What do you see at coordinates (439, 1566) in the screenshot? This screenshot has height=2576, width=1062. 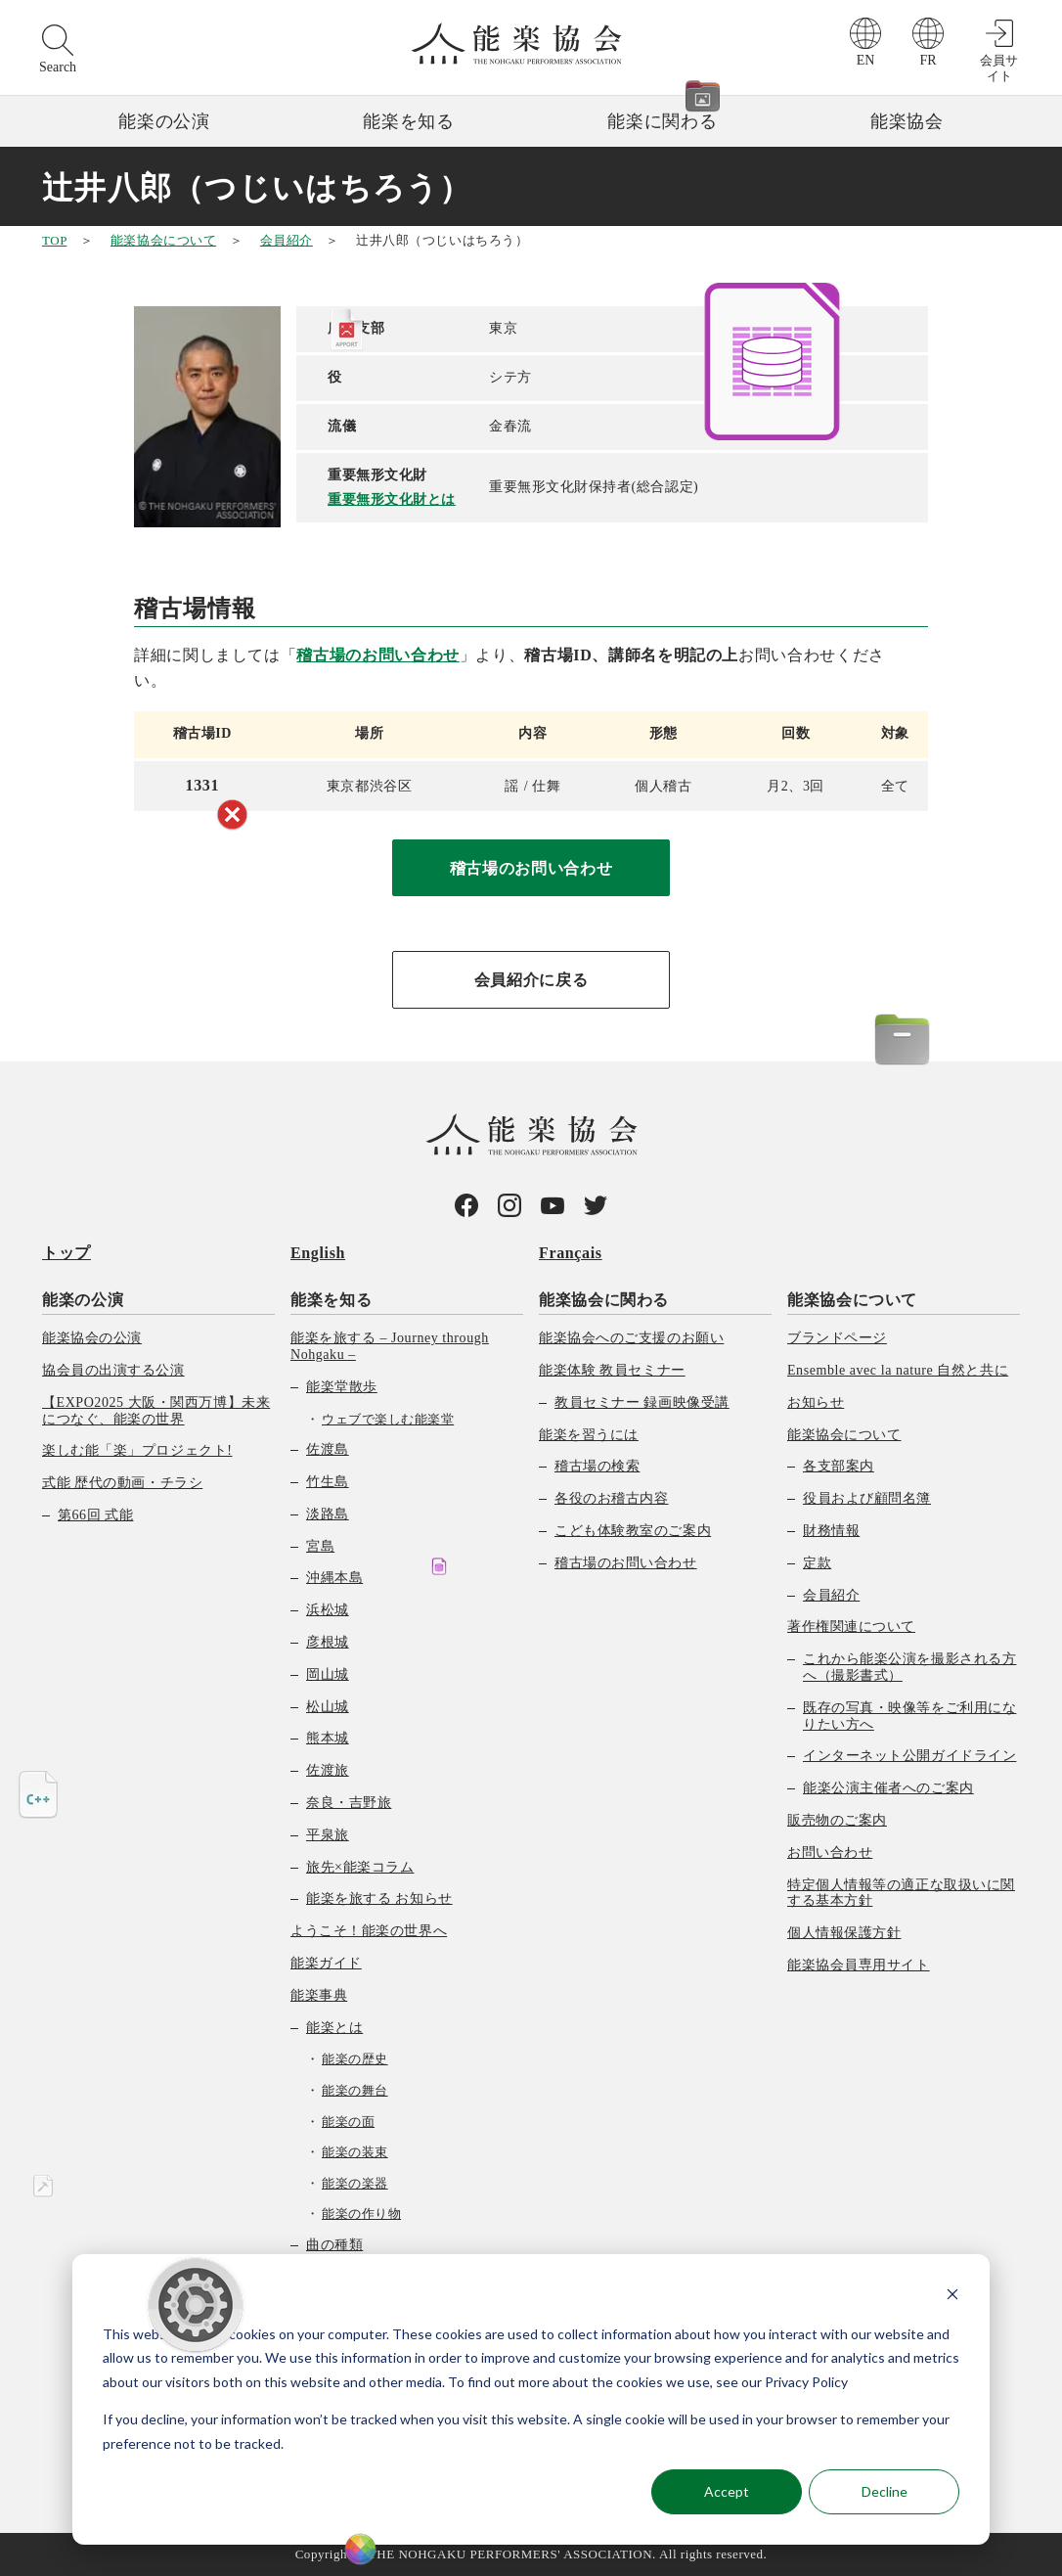 I see `open a database template file` at bounding box center [439, 1566].